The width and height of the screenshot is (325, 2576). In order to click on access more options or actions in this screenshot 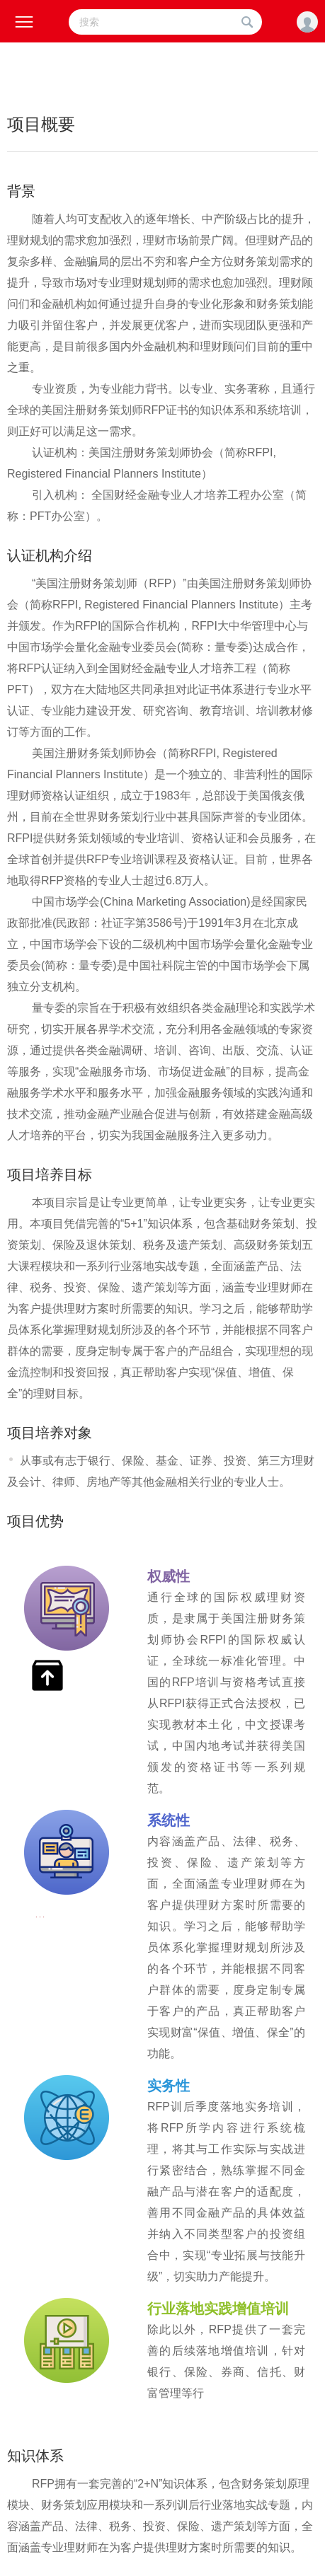, I will do `click(40, 1917)`.